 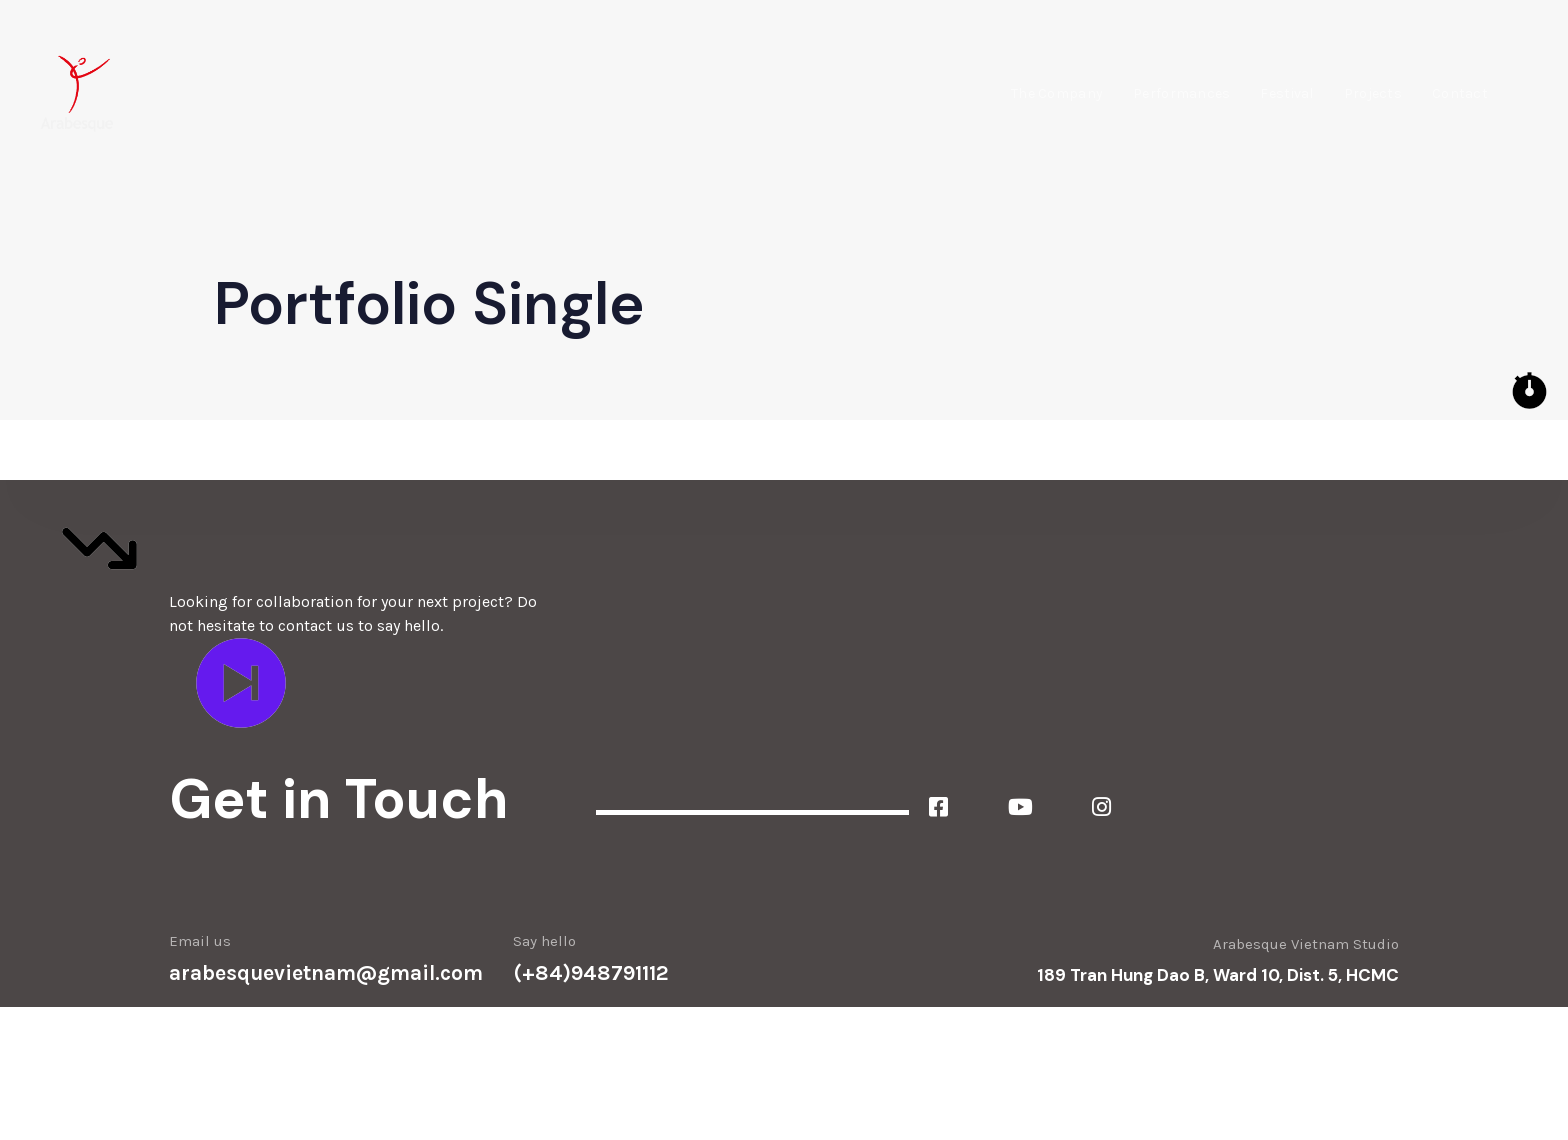 What do you see at coordinates (241, 683) in the screenshot?
I see `skip to the next track` at bounding box center [241, 683].